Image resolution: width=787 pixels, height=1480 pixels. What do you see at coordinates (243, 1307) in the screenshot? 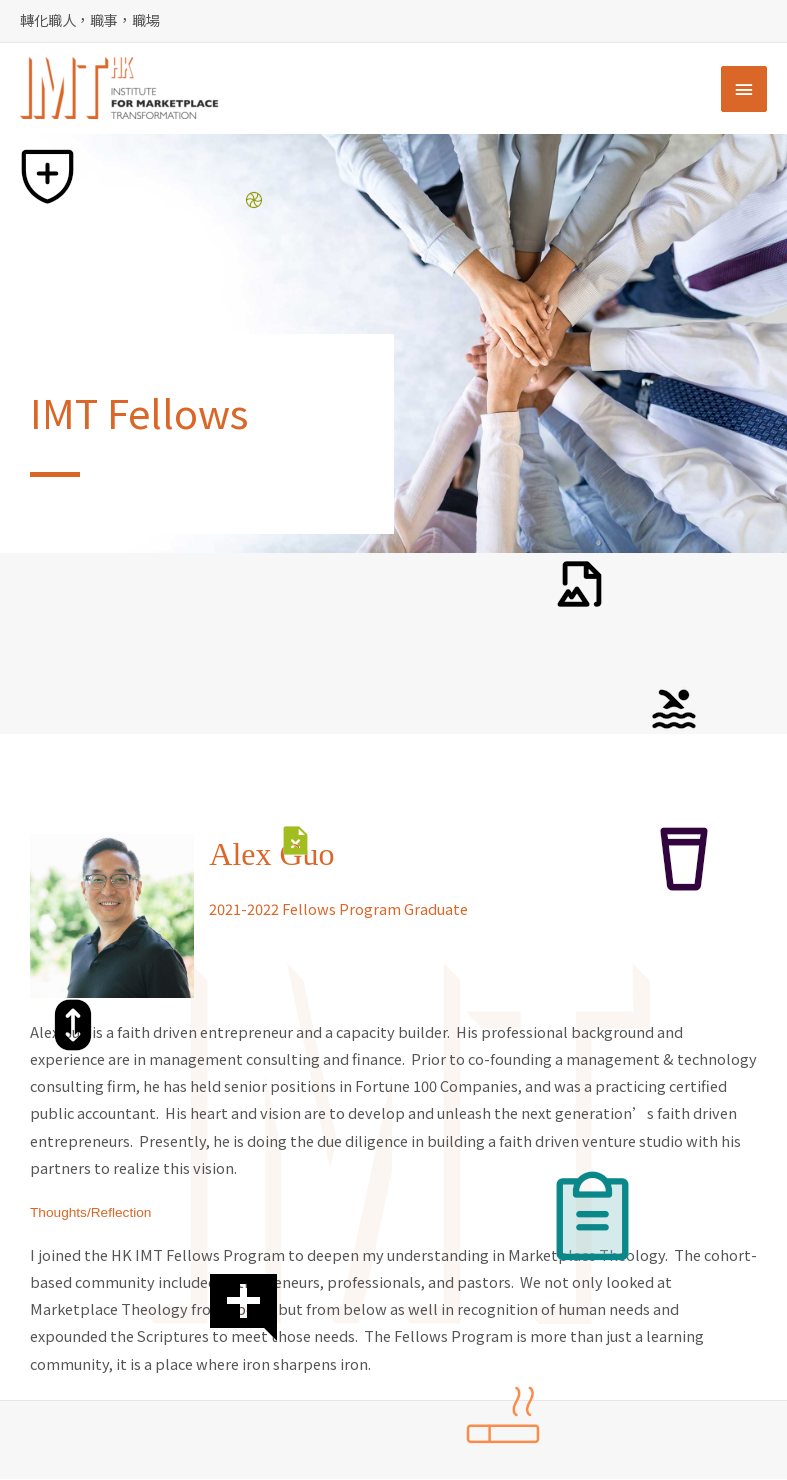
I see `add a new comment` at bounding box center [243, 1307].